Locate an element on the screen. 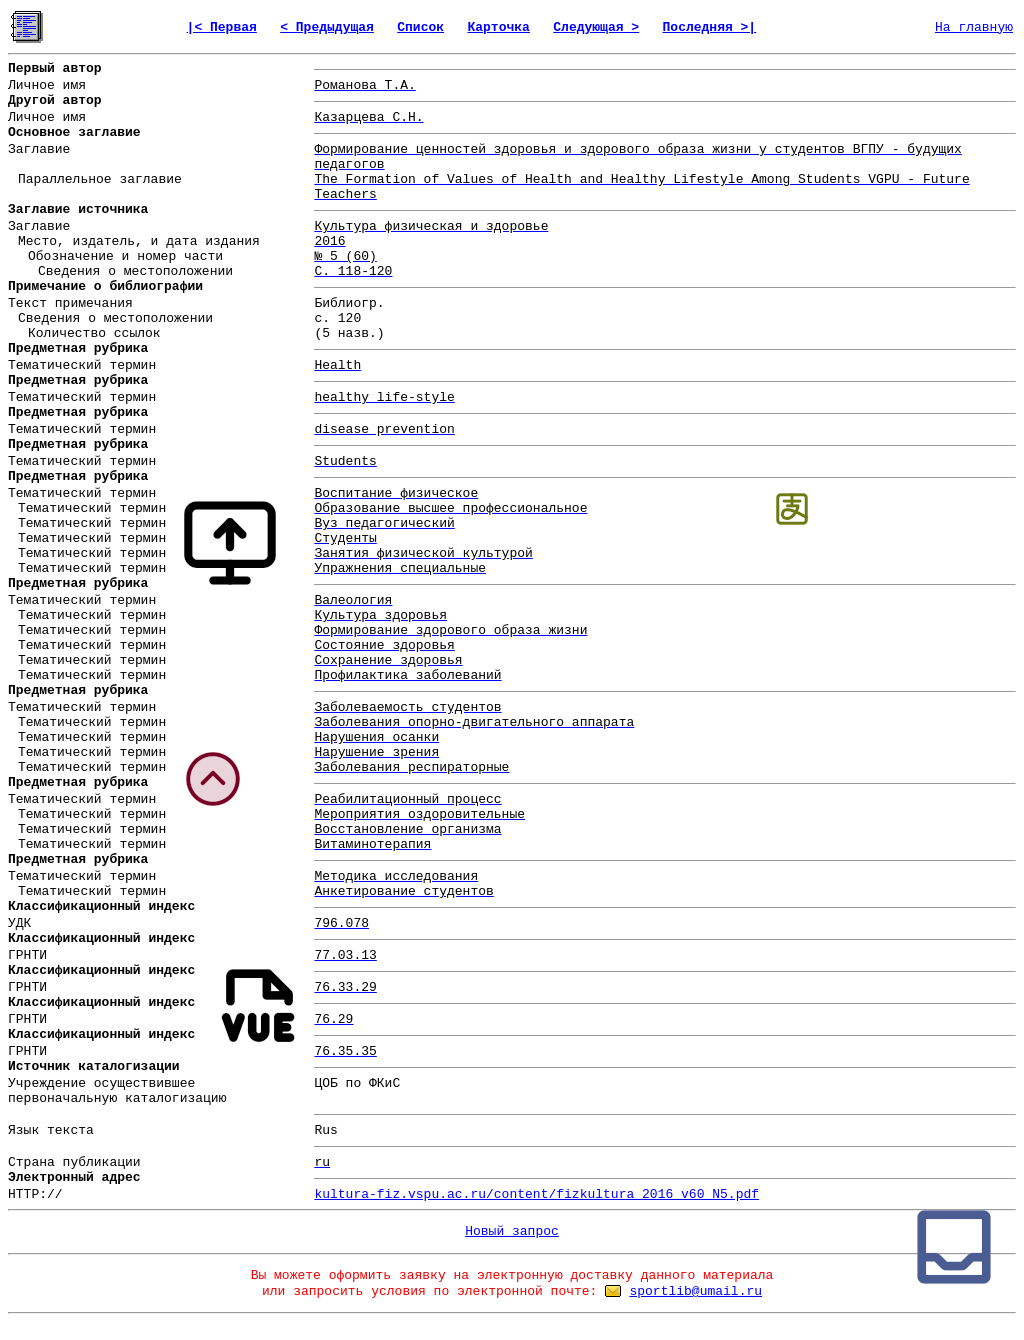 Image resolution: width=1024 pixels, height=1340 pixels. scroll up or return to top of page is located at coordinates (213, 779).